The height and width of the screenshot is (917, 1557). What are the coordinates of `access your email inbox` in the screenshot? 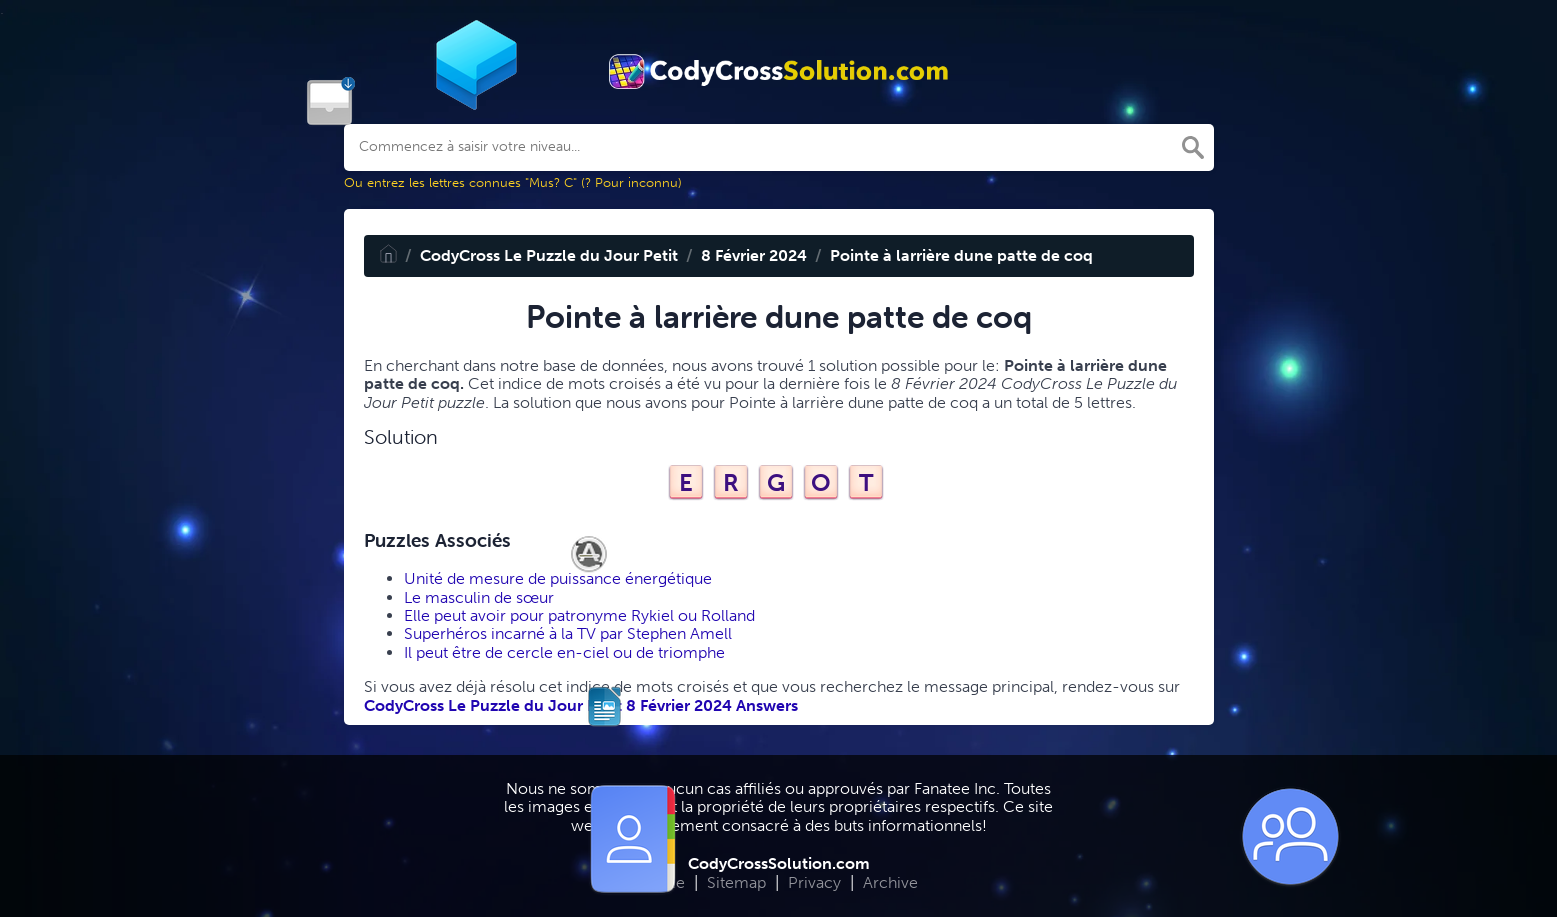 It's located at (329, 102).